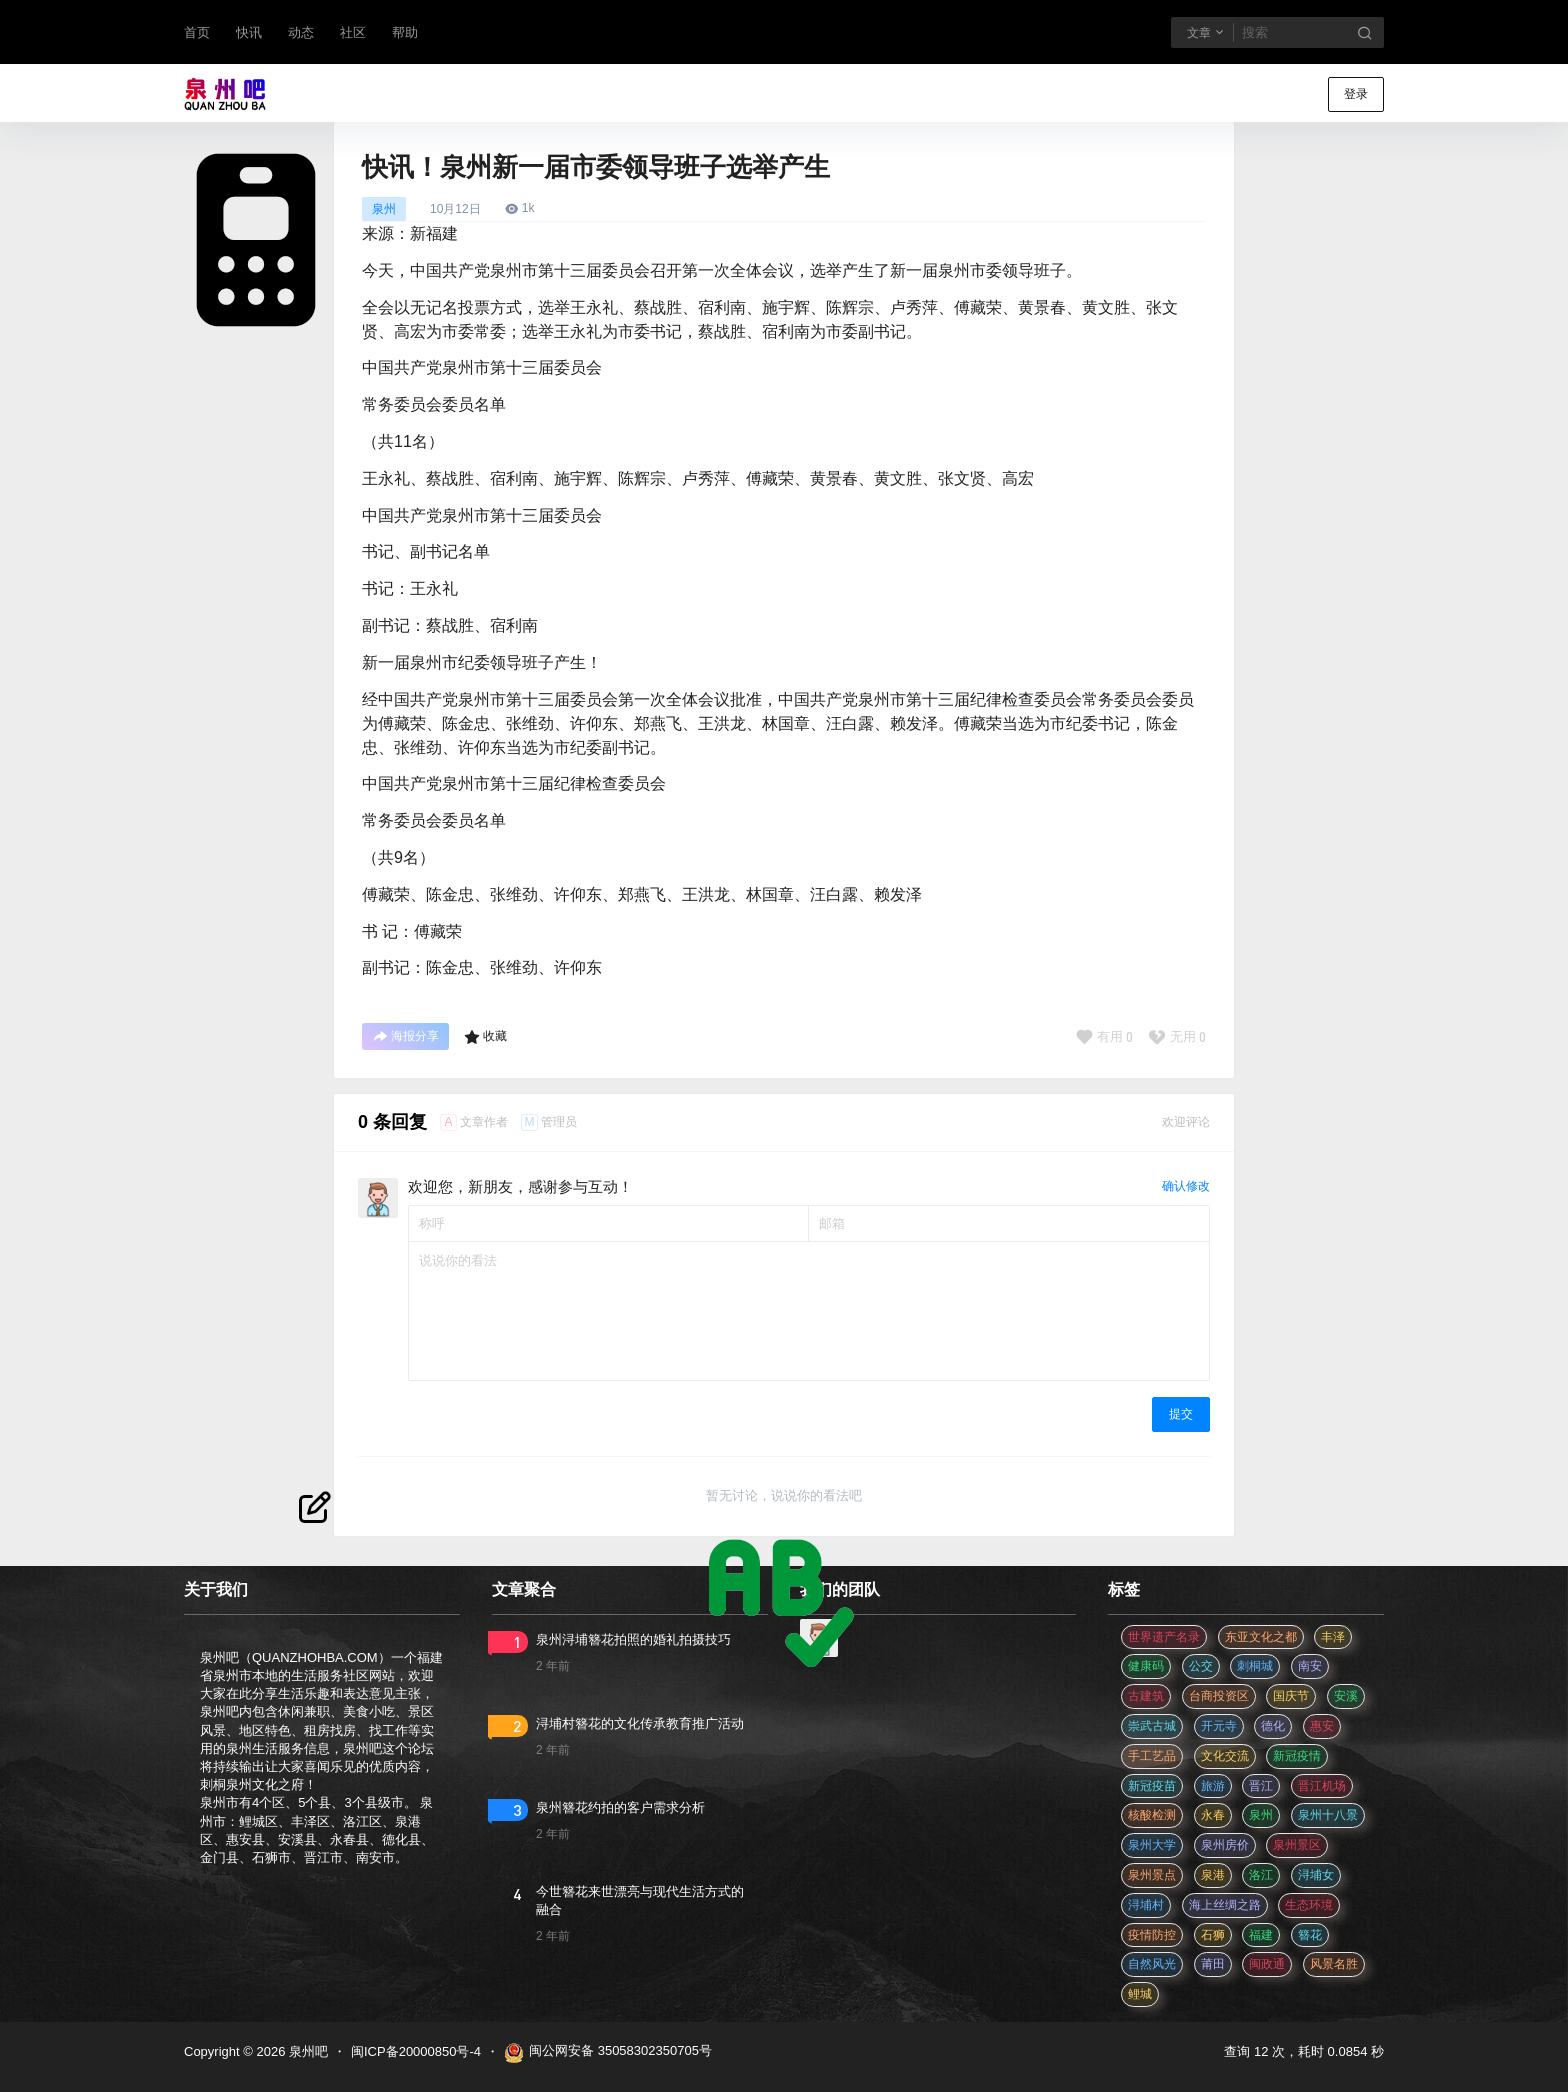  Describe the element at coordinates (256, 240) in the screenshot. I see `call using a classic mobile phone` at that location.